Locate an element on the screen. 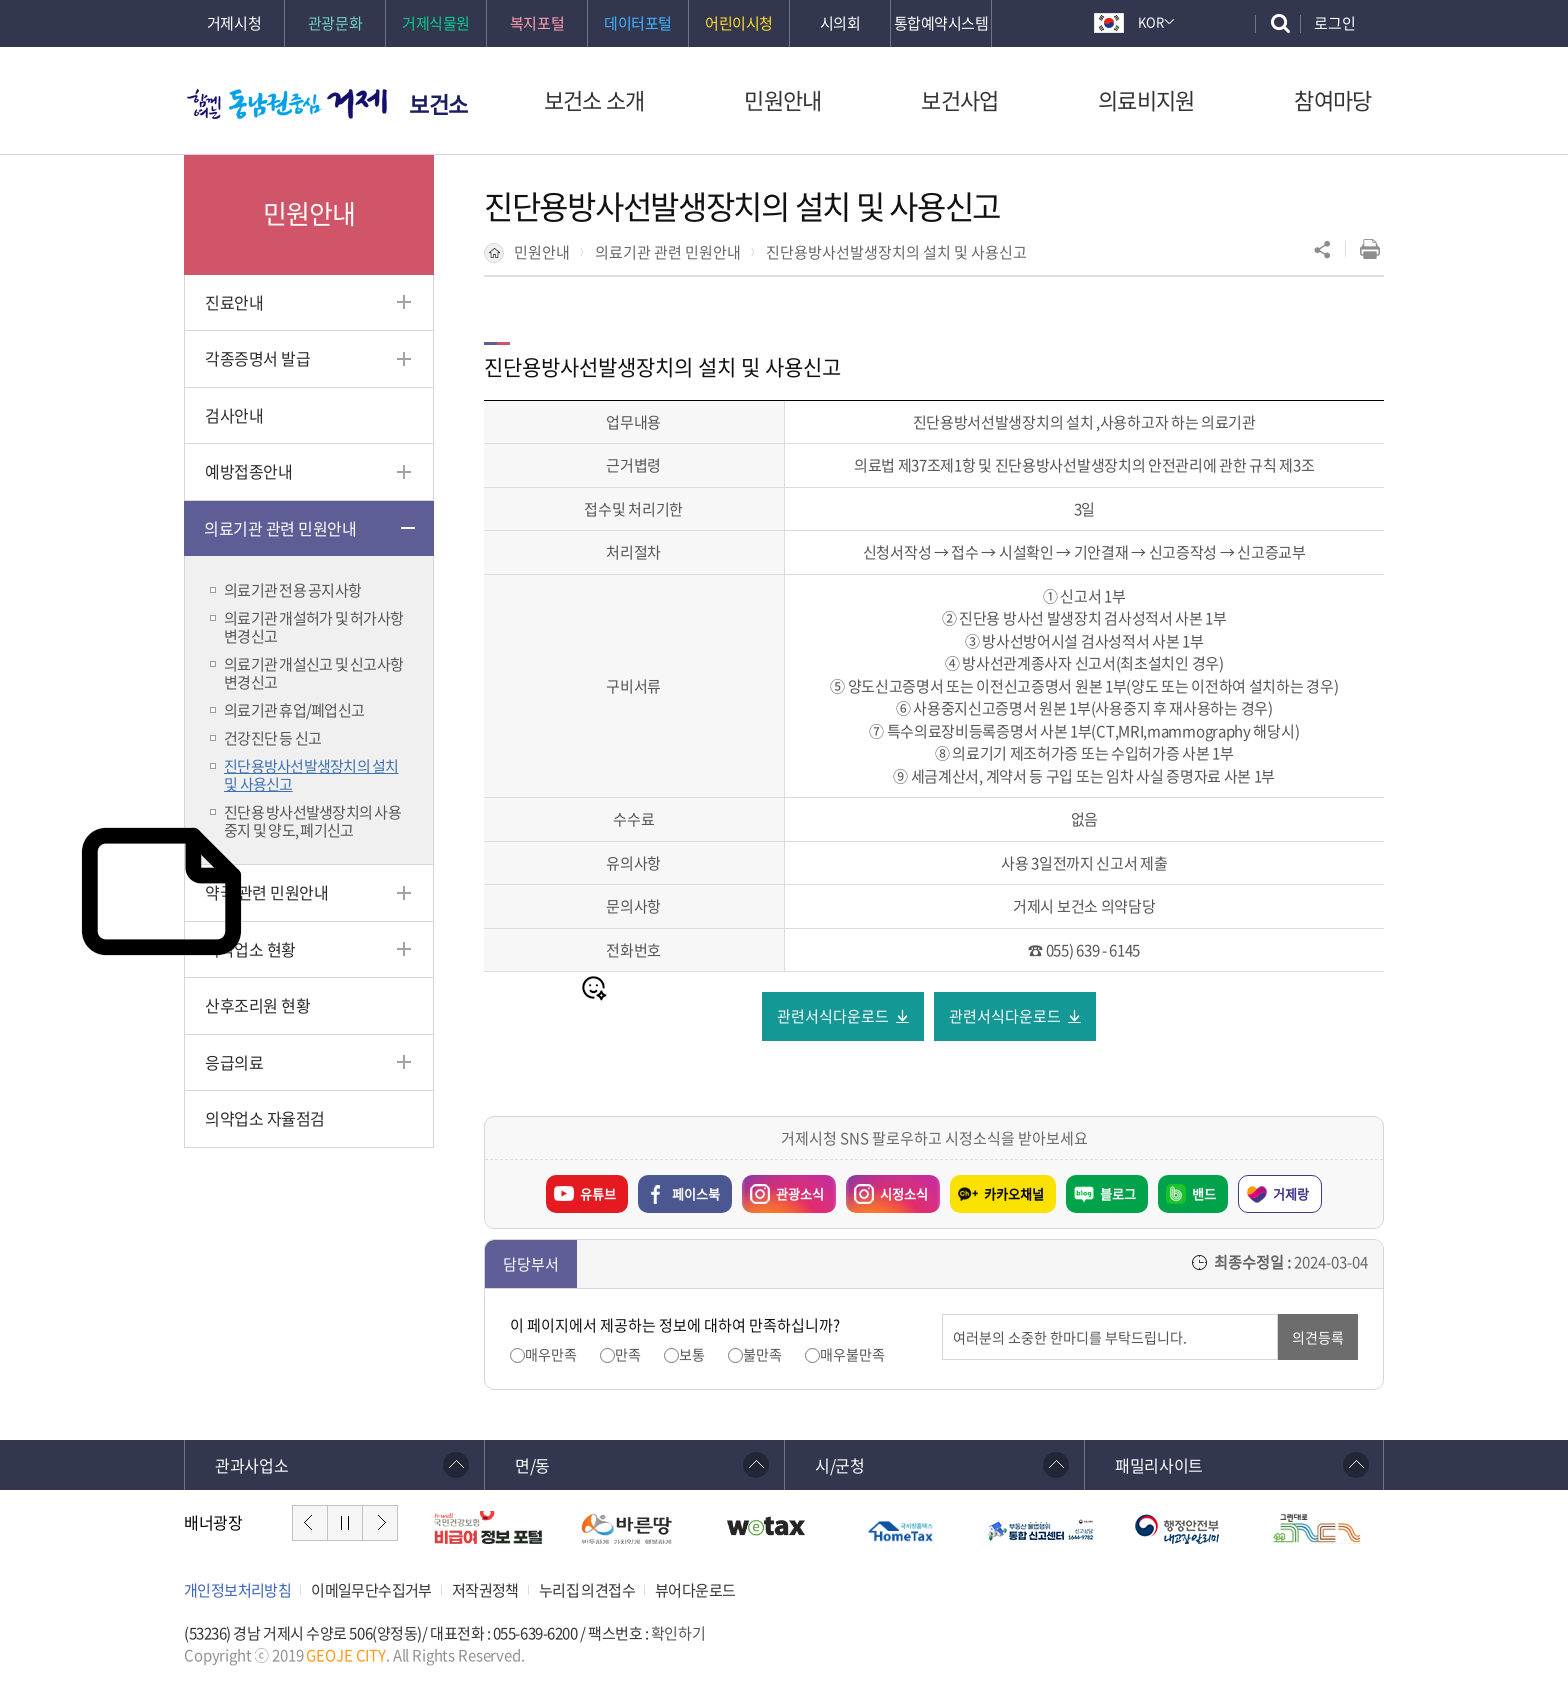 The image size is (1568, 1692). add a reaction or emoji is located at coordinates (593, 987).